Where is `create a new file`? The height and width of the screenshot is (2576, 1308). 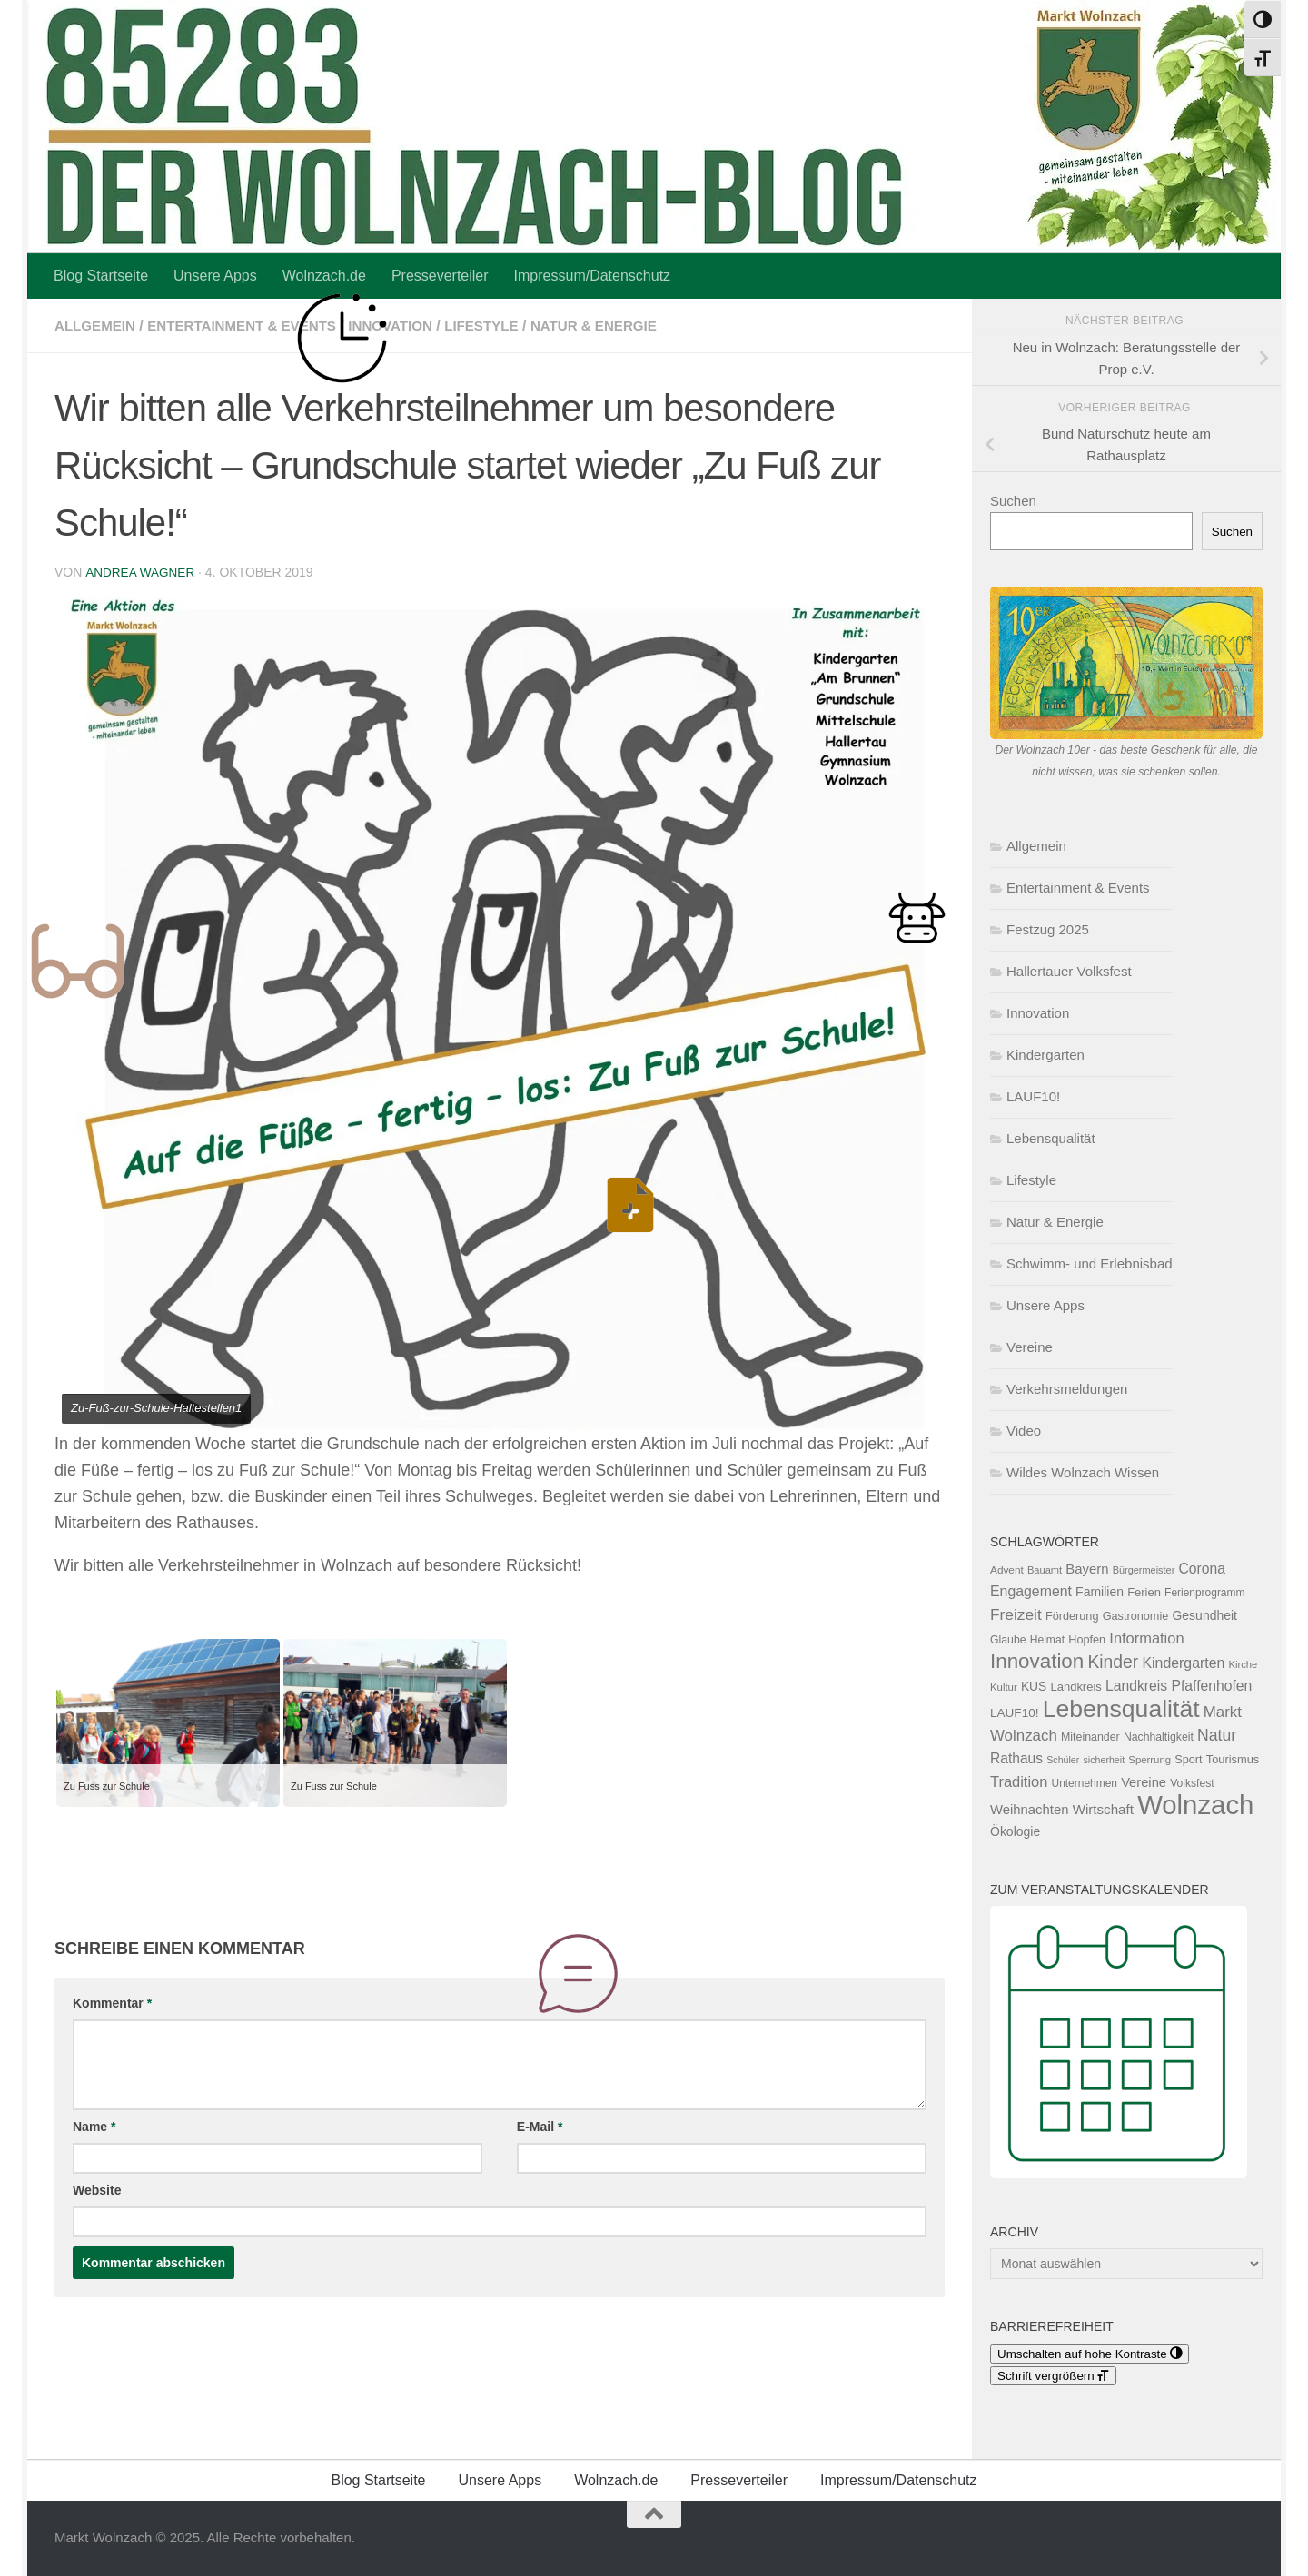 create a new file is located at coordinates (630, 1205).